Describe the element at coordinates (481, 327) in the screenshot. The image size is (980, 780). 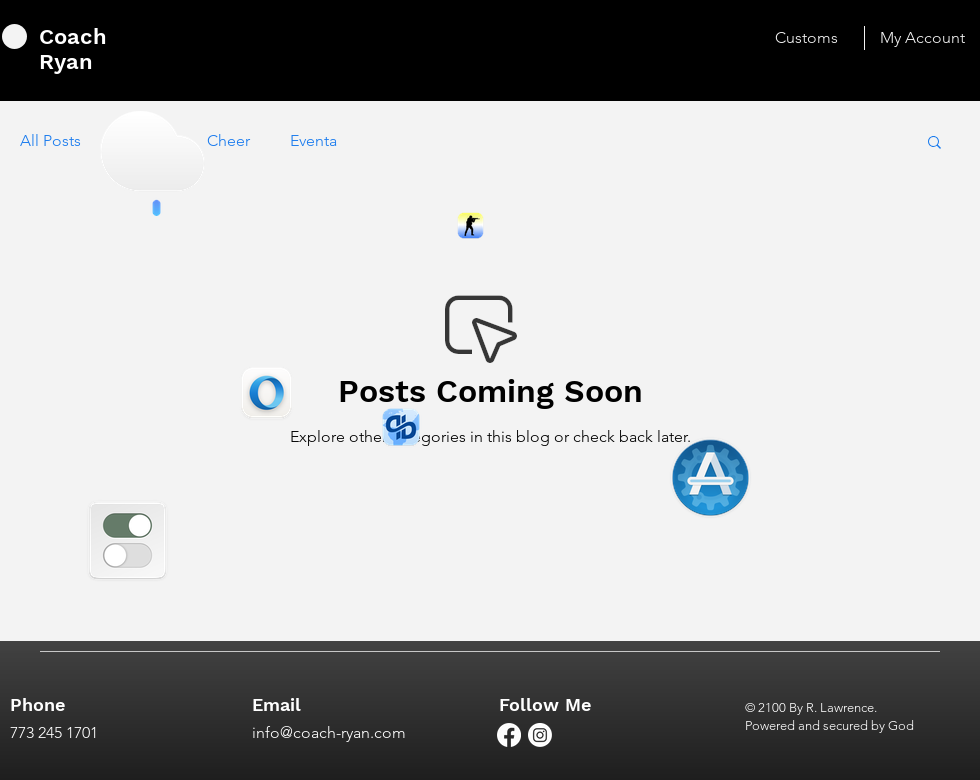
I see `access pointer and cursor accessibility settings` at that location.